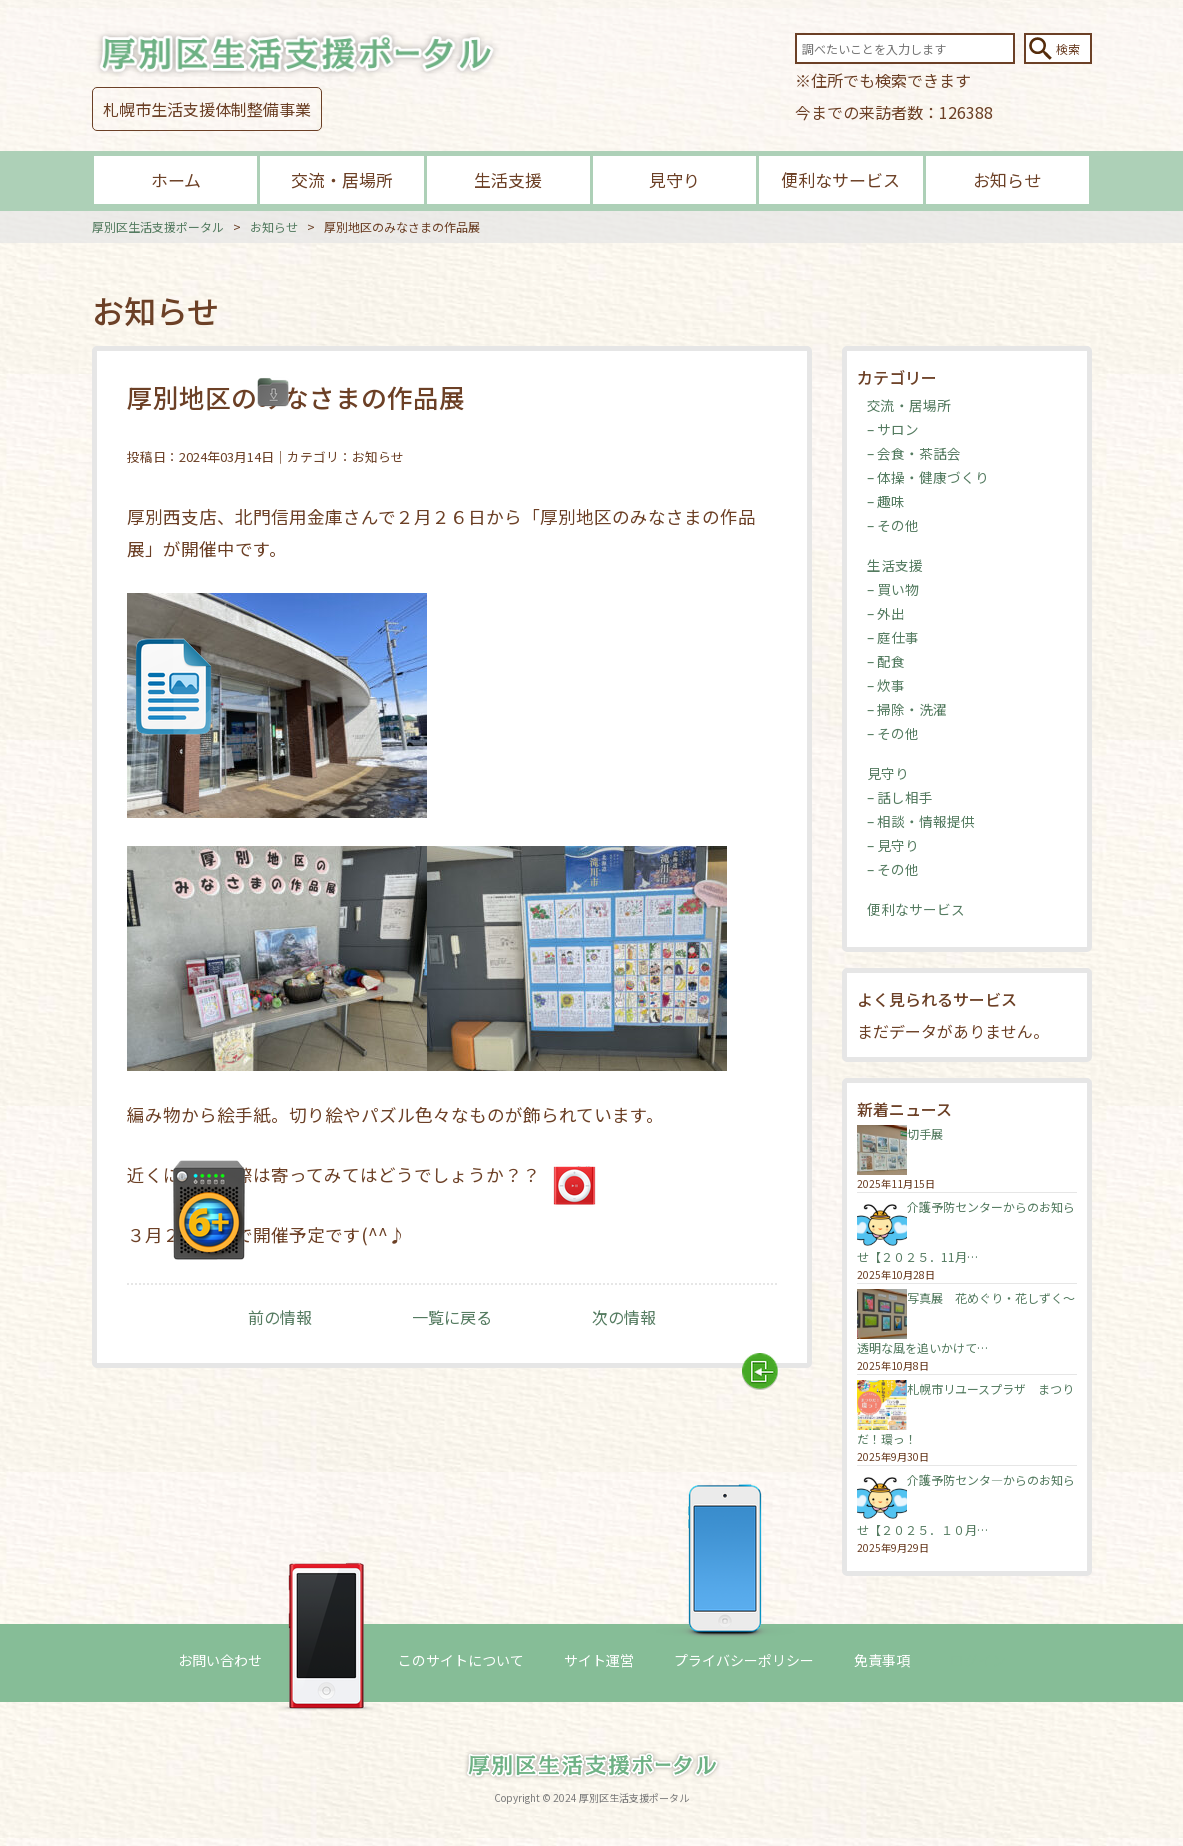 The height and width of the screenshot is (1846, 1183). Describe the element at coordinates (273, 392) in the screenshot. I see `open downloads folder` at that location.